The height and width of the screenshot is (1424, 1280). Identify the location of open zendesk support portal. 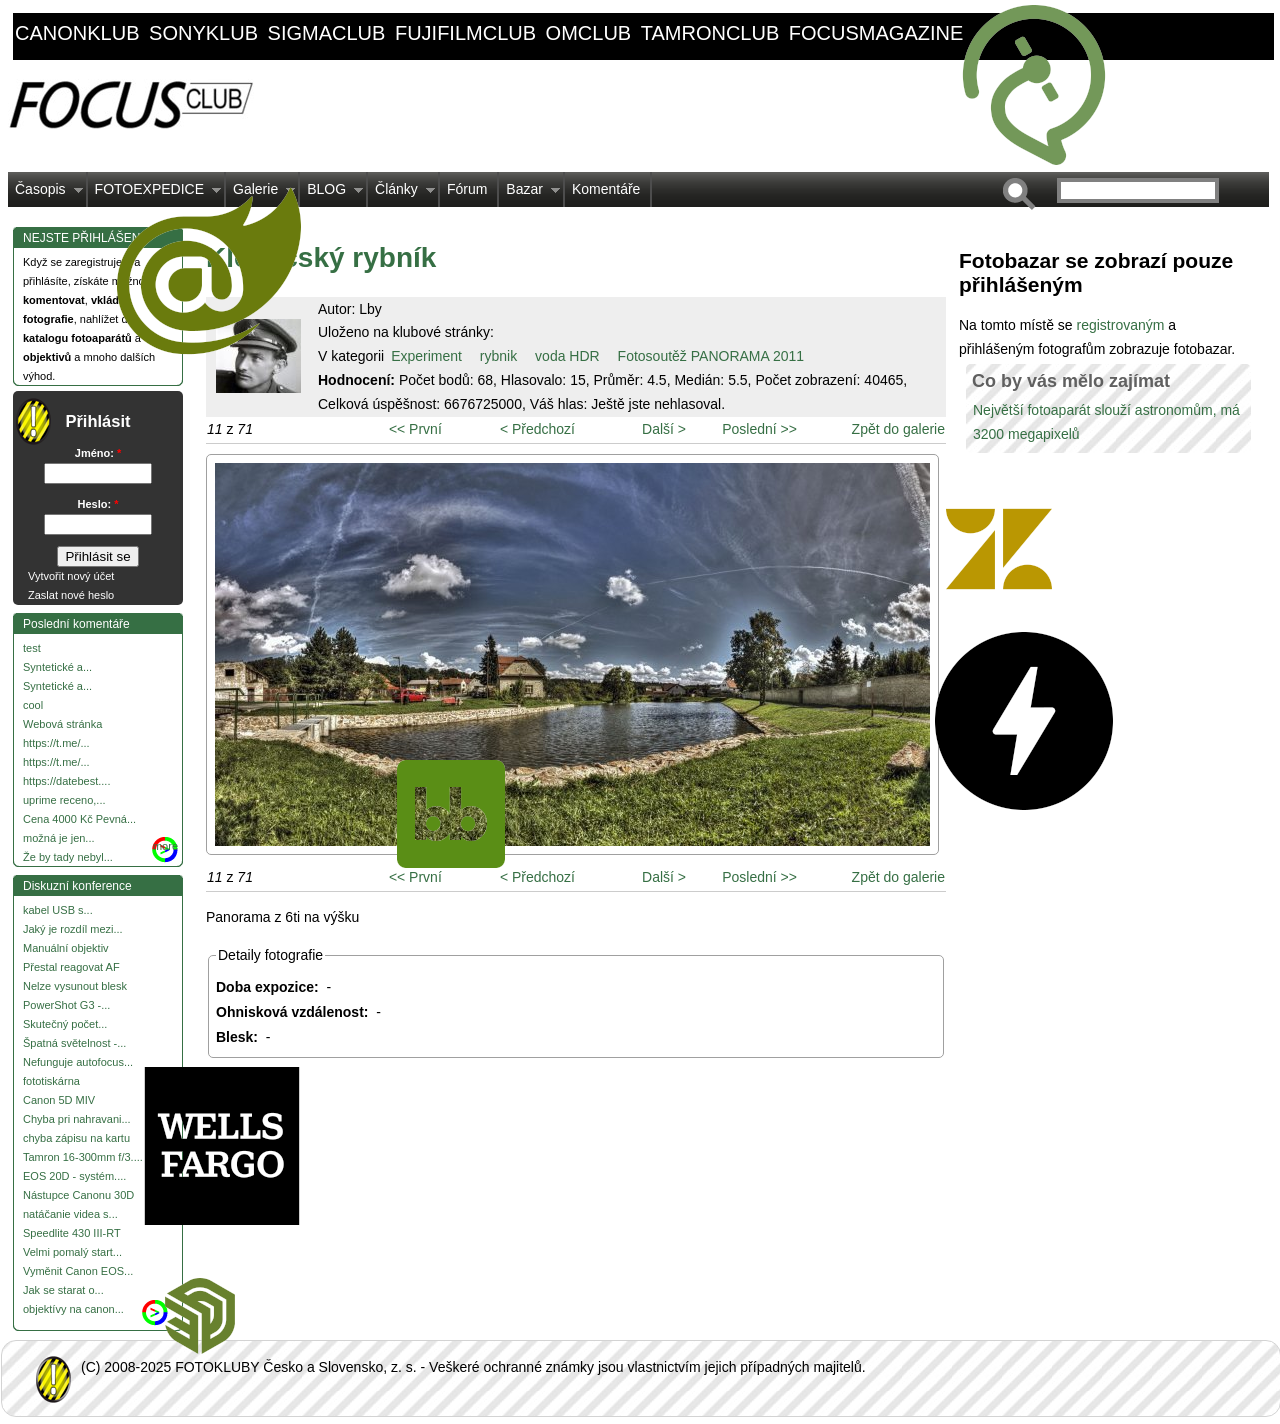
(999, 549).